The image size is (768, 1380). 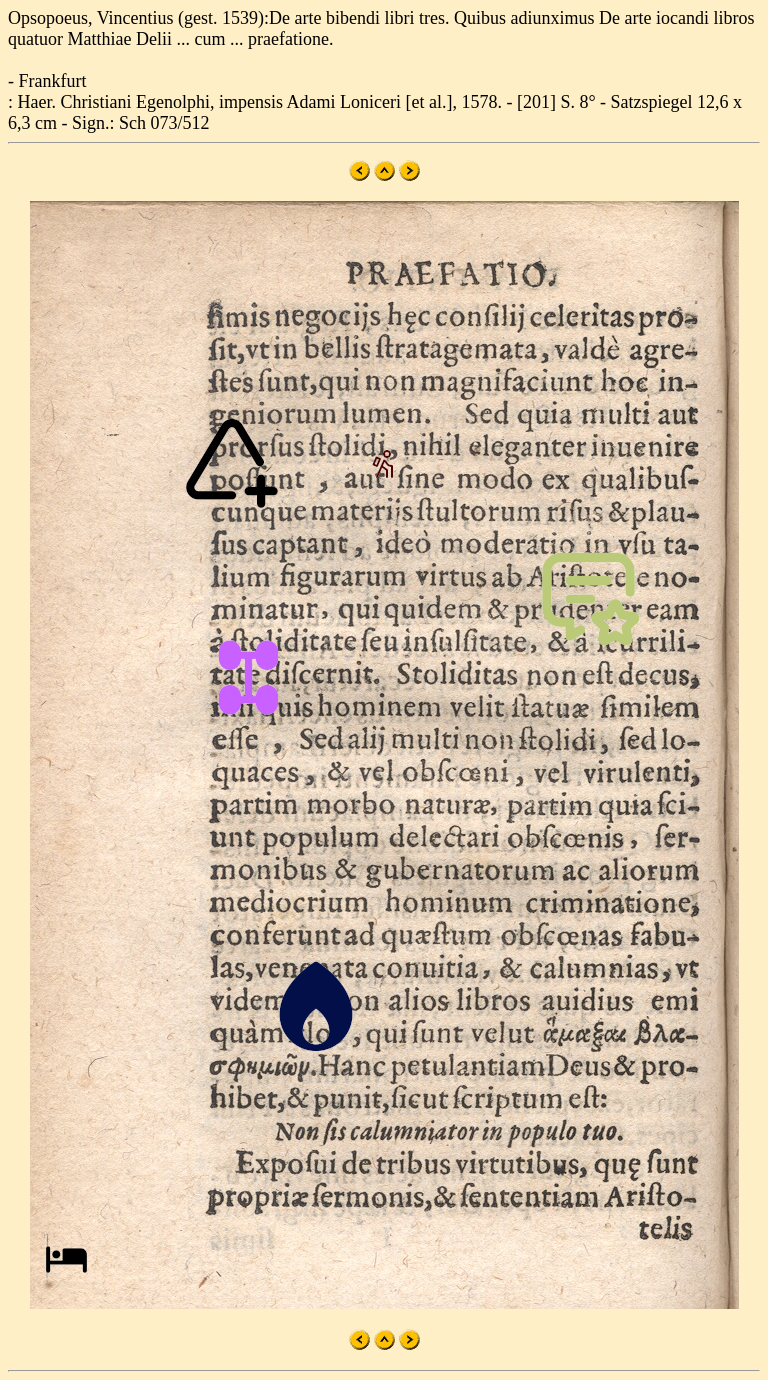 What do you see at coordinates (316, 1008) in the screenshot?
I see `indicates trending or hot content` at bounding box center [316, 1008].